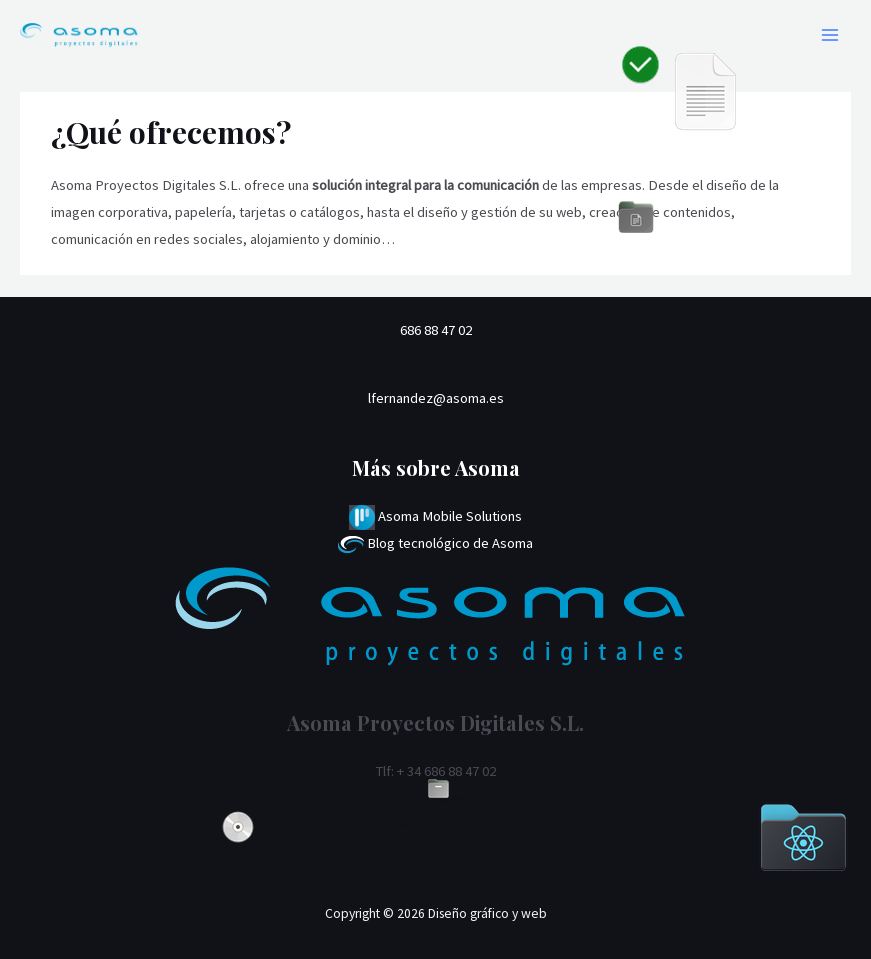 The image size is (871, 959). Describe the element at coordinates (705, 91) in the screenshot. I see `open a text file` at that location.